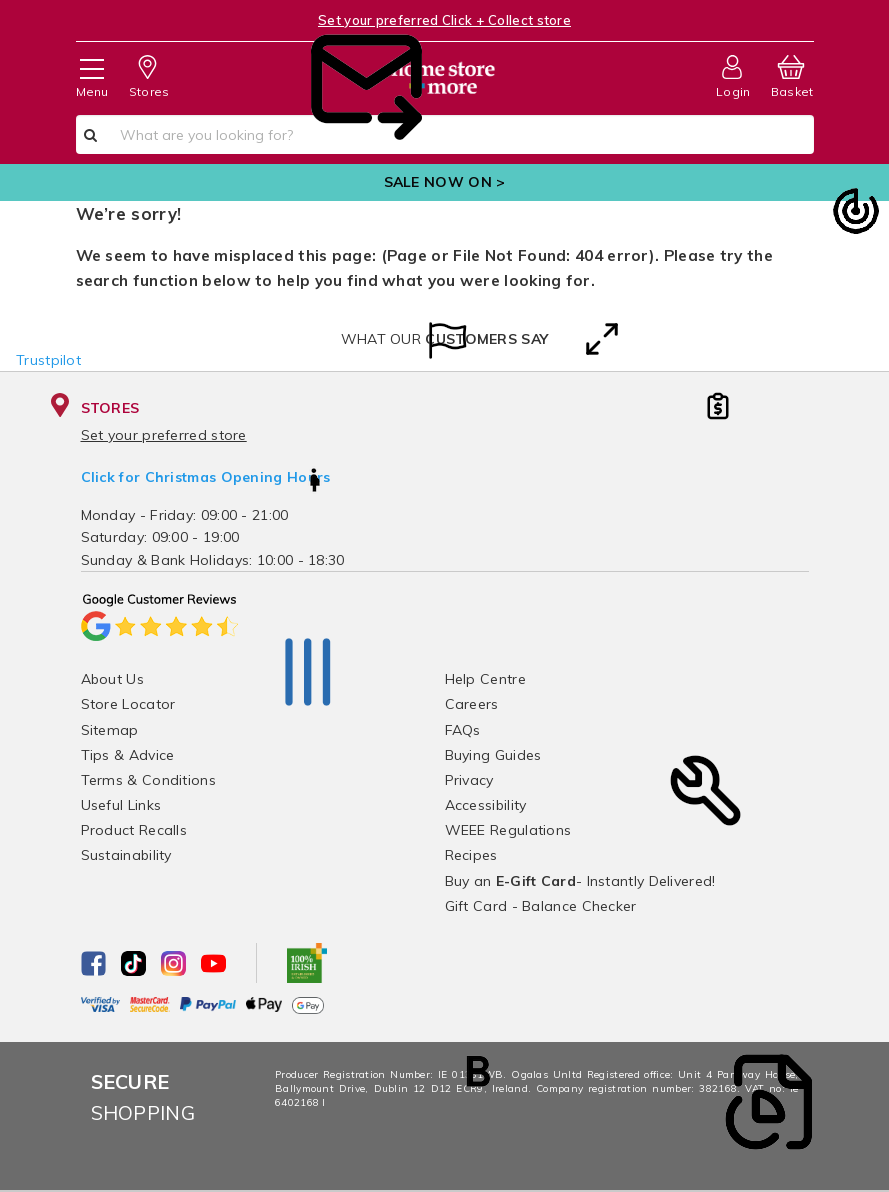  Describe the element at coordinates (602, 339) in the screenshot. I see `expand to fullscreen mode` at that location.